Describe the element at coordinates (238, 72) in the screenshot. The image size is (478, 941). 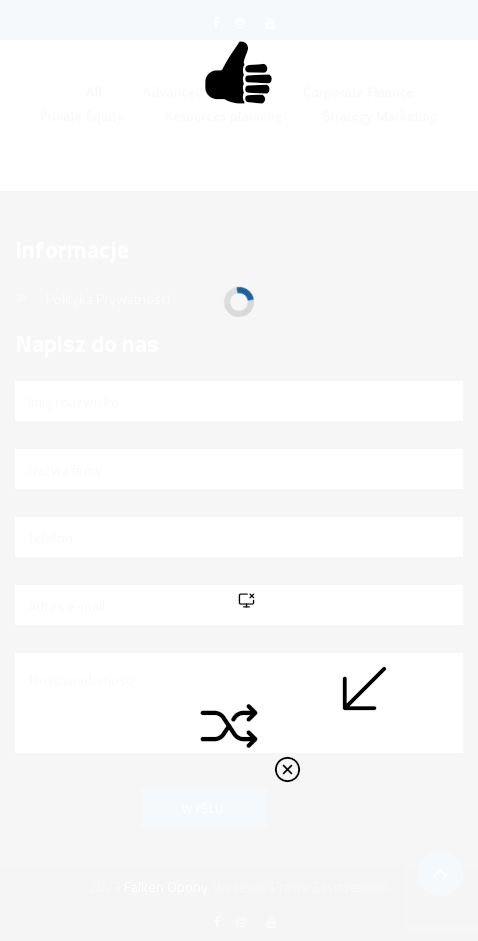
I see `like or approve content` at that location.